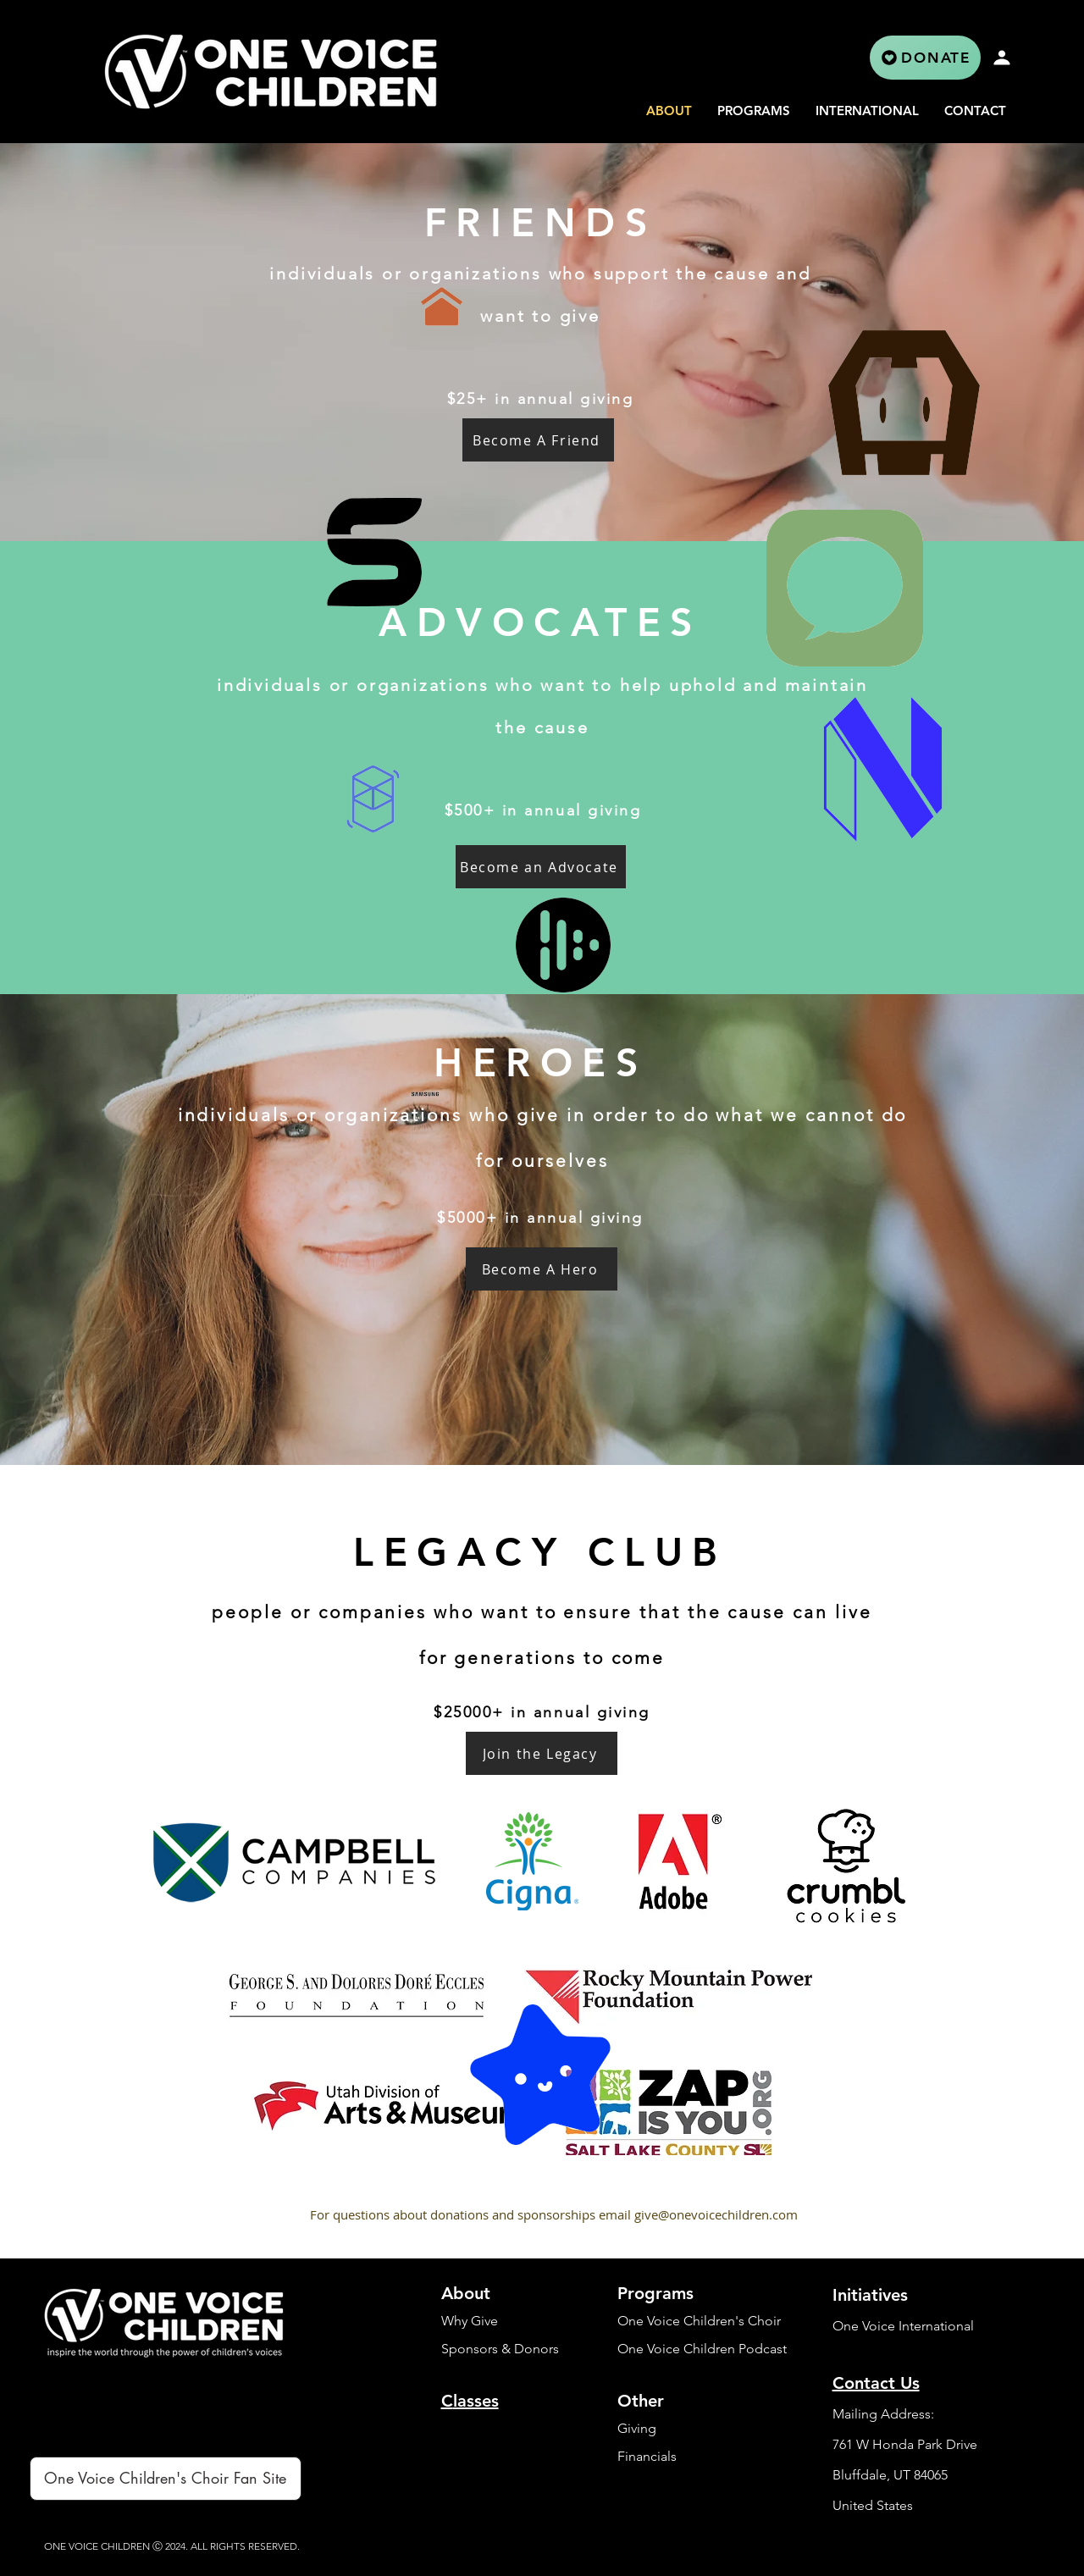 The width and height of the screenshot is (1084, 2576). Describe the element at coordinates (563, 945) in the screenshot. I see `open audioboom podcast platform` at that location.